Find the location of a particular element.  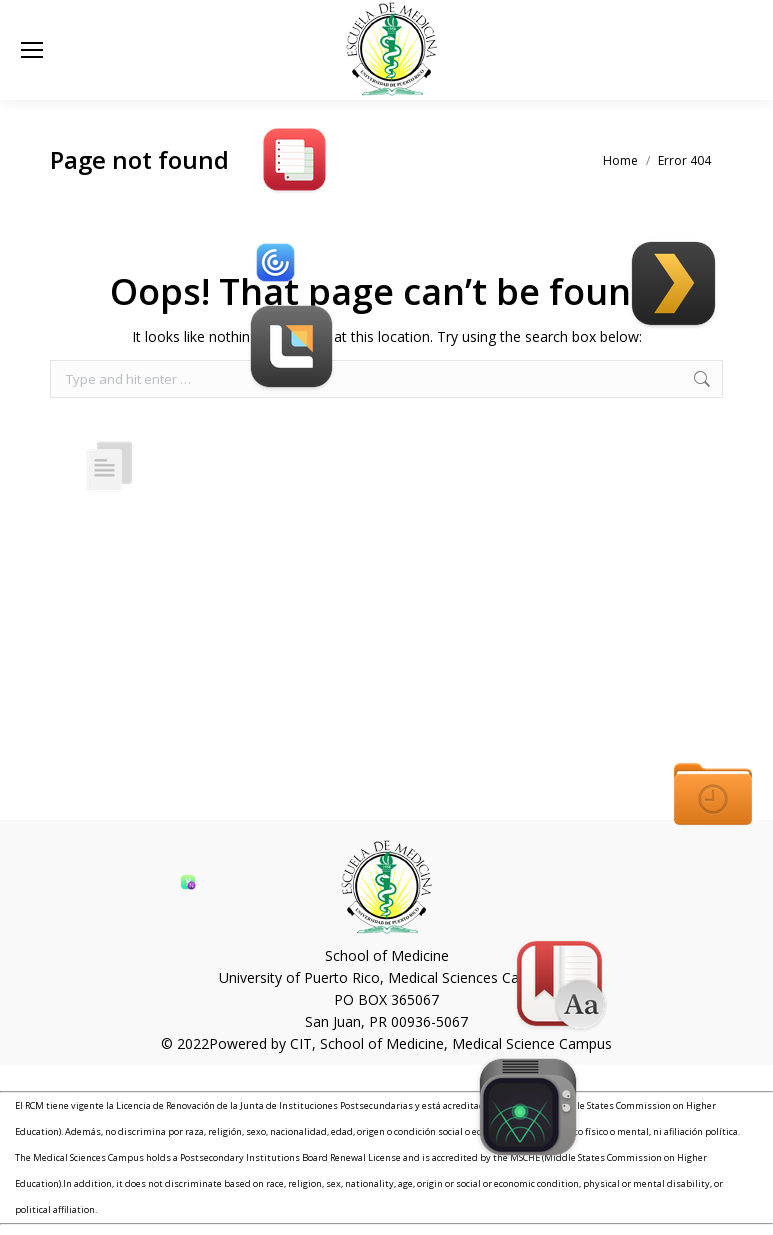

open plex media player is located at coordinates (673, 283).